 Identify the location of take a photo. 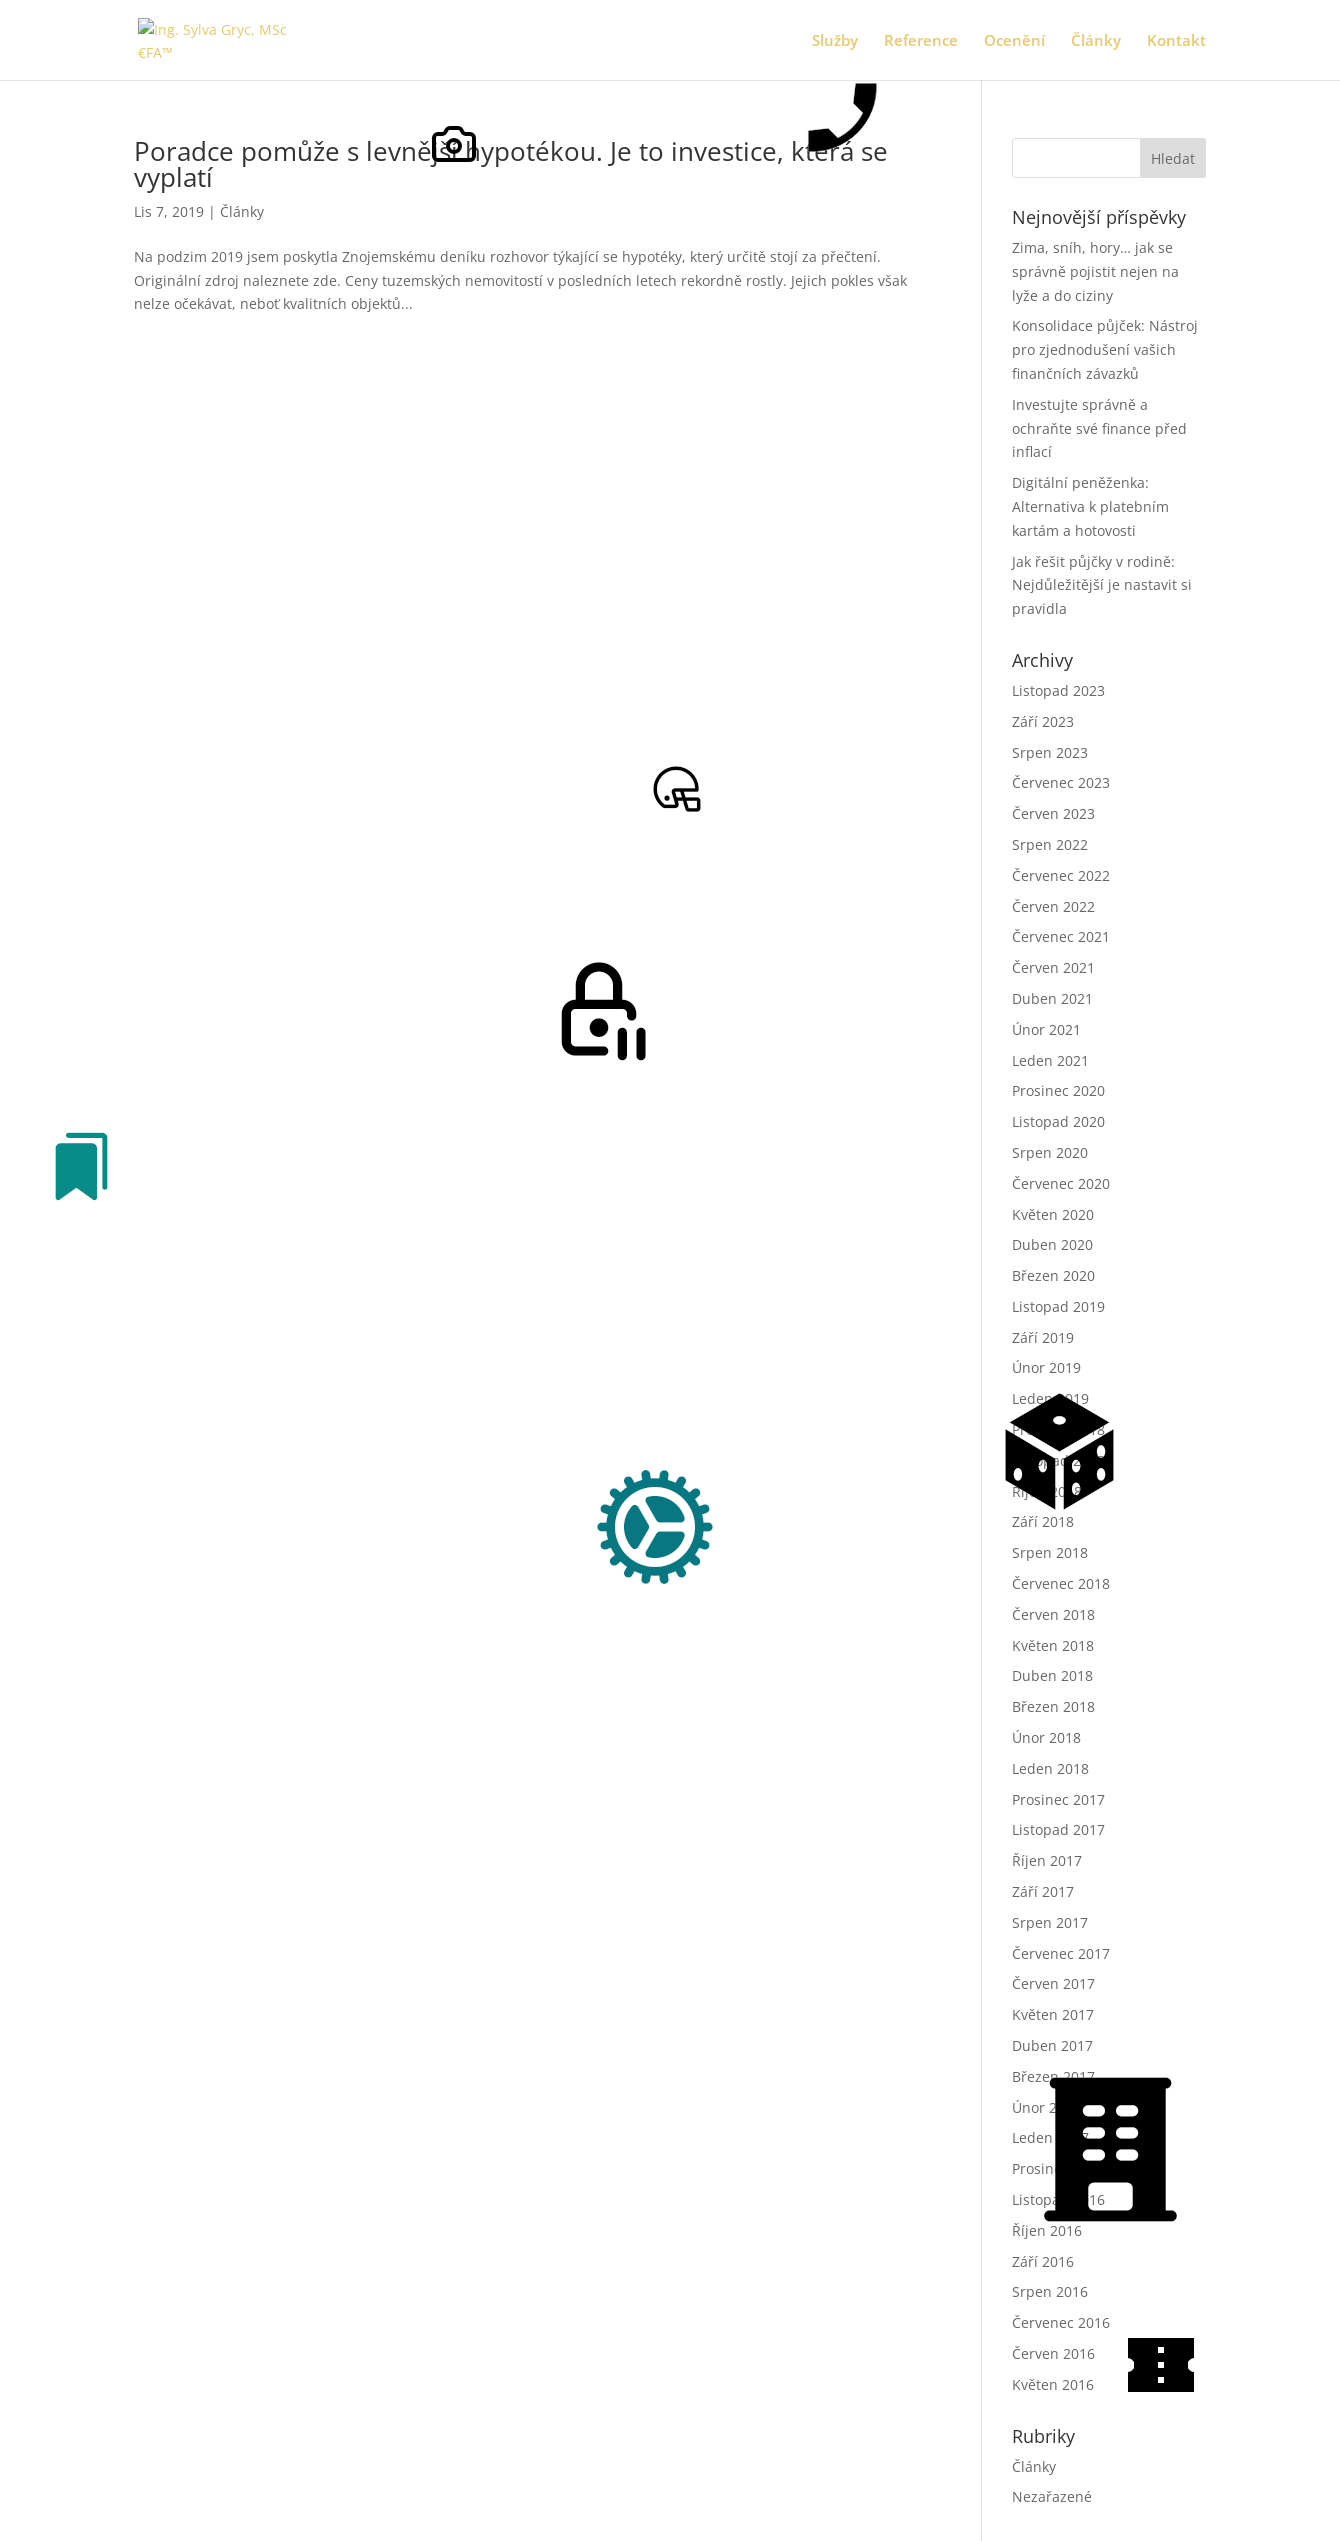
(454, 144).